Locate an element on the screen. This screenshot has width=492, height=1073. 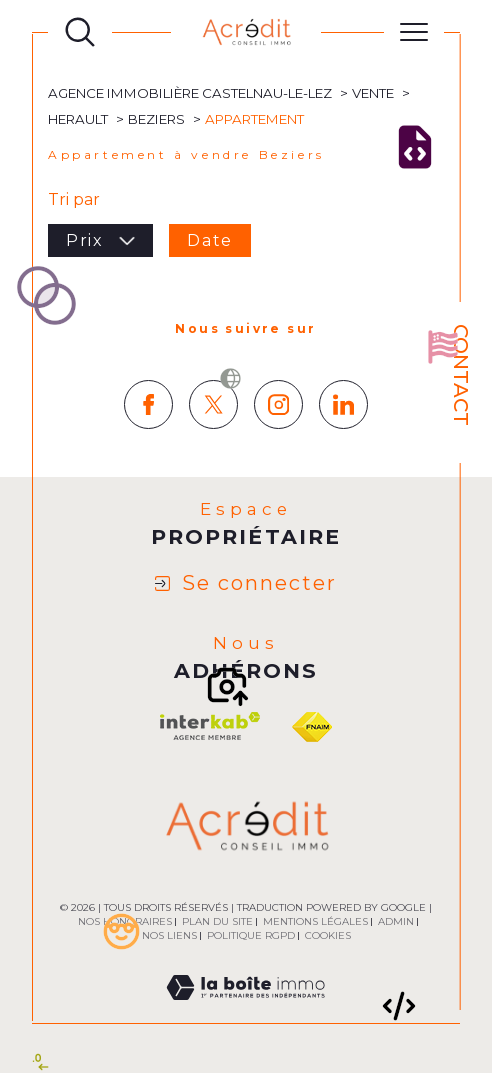
view source code file is located at coordinates (415, 147).